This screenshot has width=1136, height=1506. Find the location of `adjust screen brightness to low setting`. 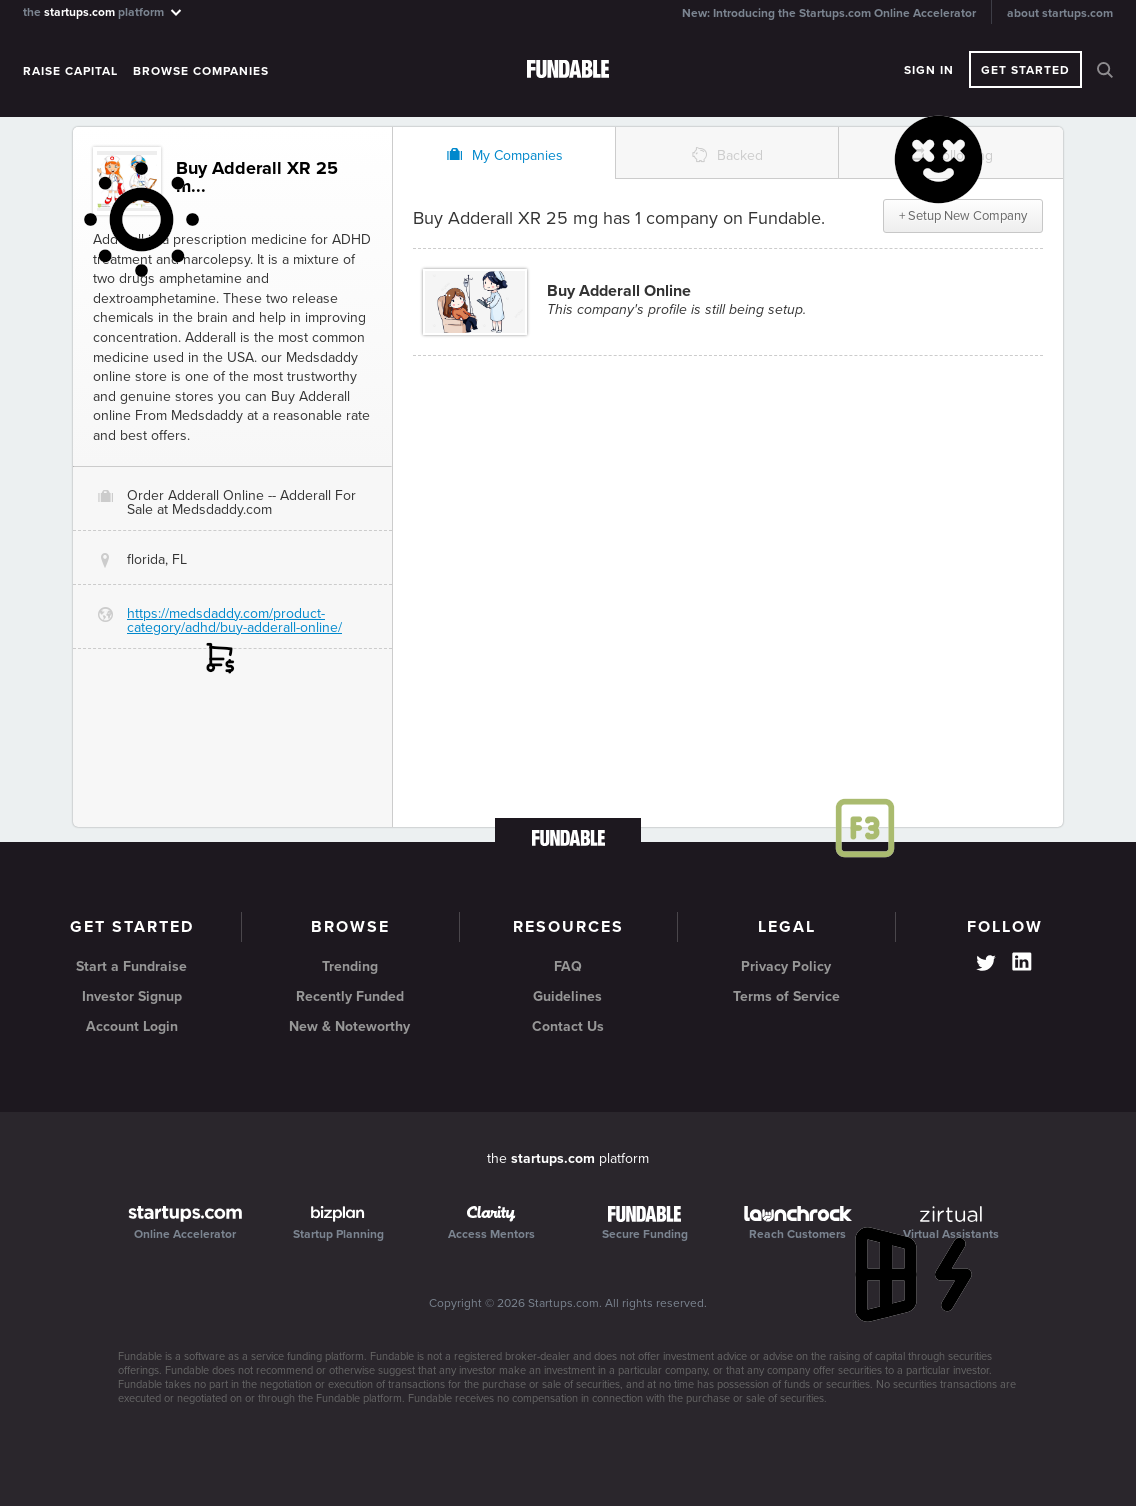

adjust screen brightness to low setting is located at coordinates (141, 219).